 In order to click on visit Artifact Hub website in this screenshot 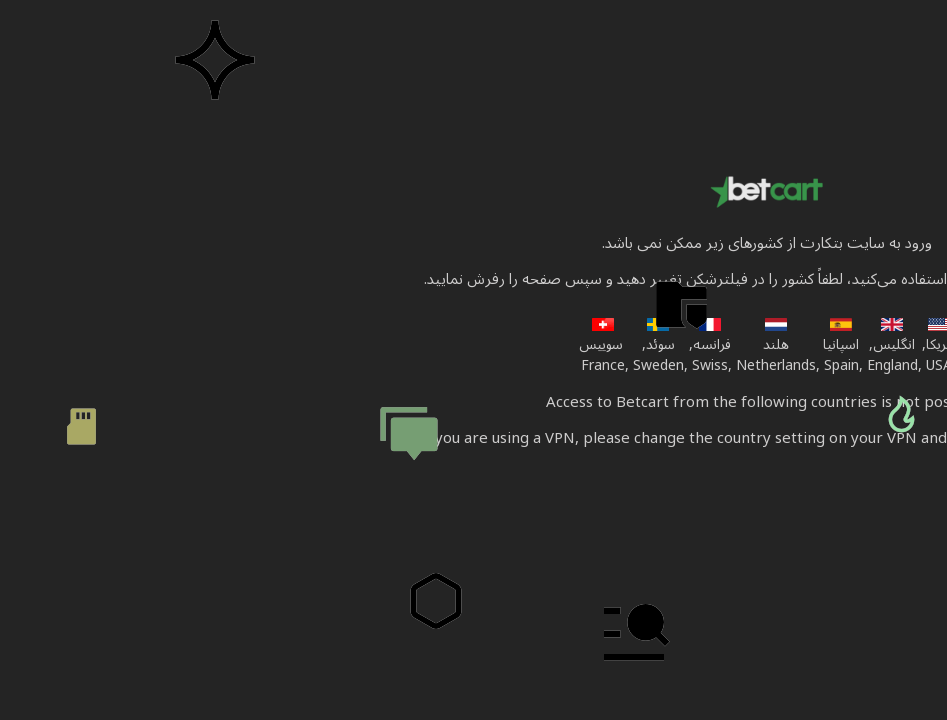, I will do `click(436, 601)`.